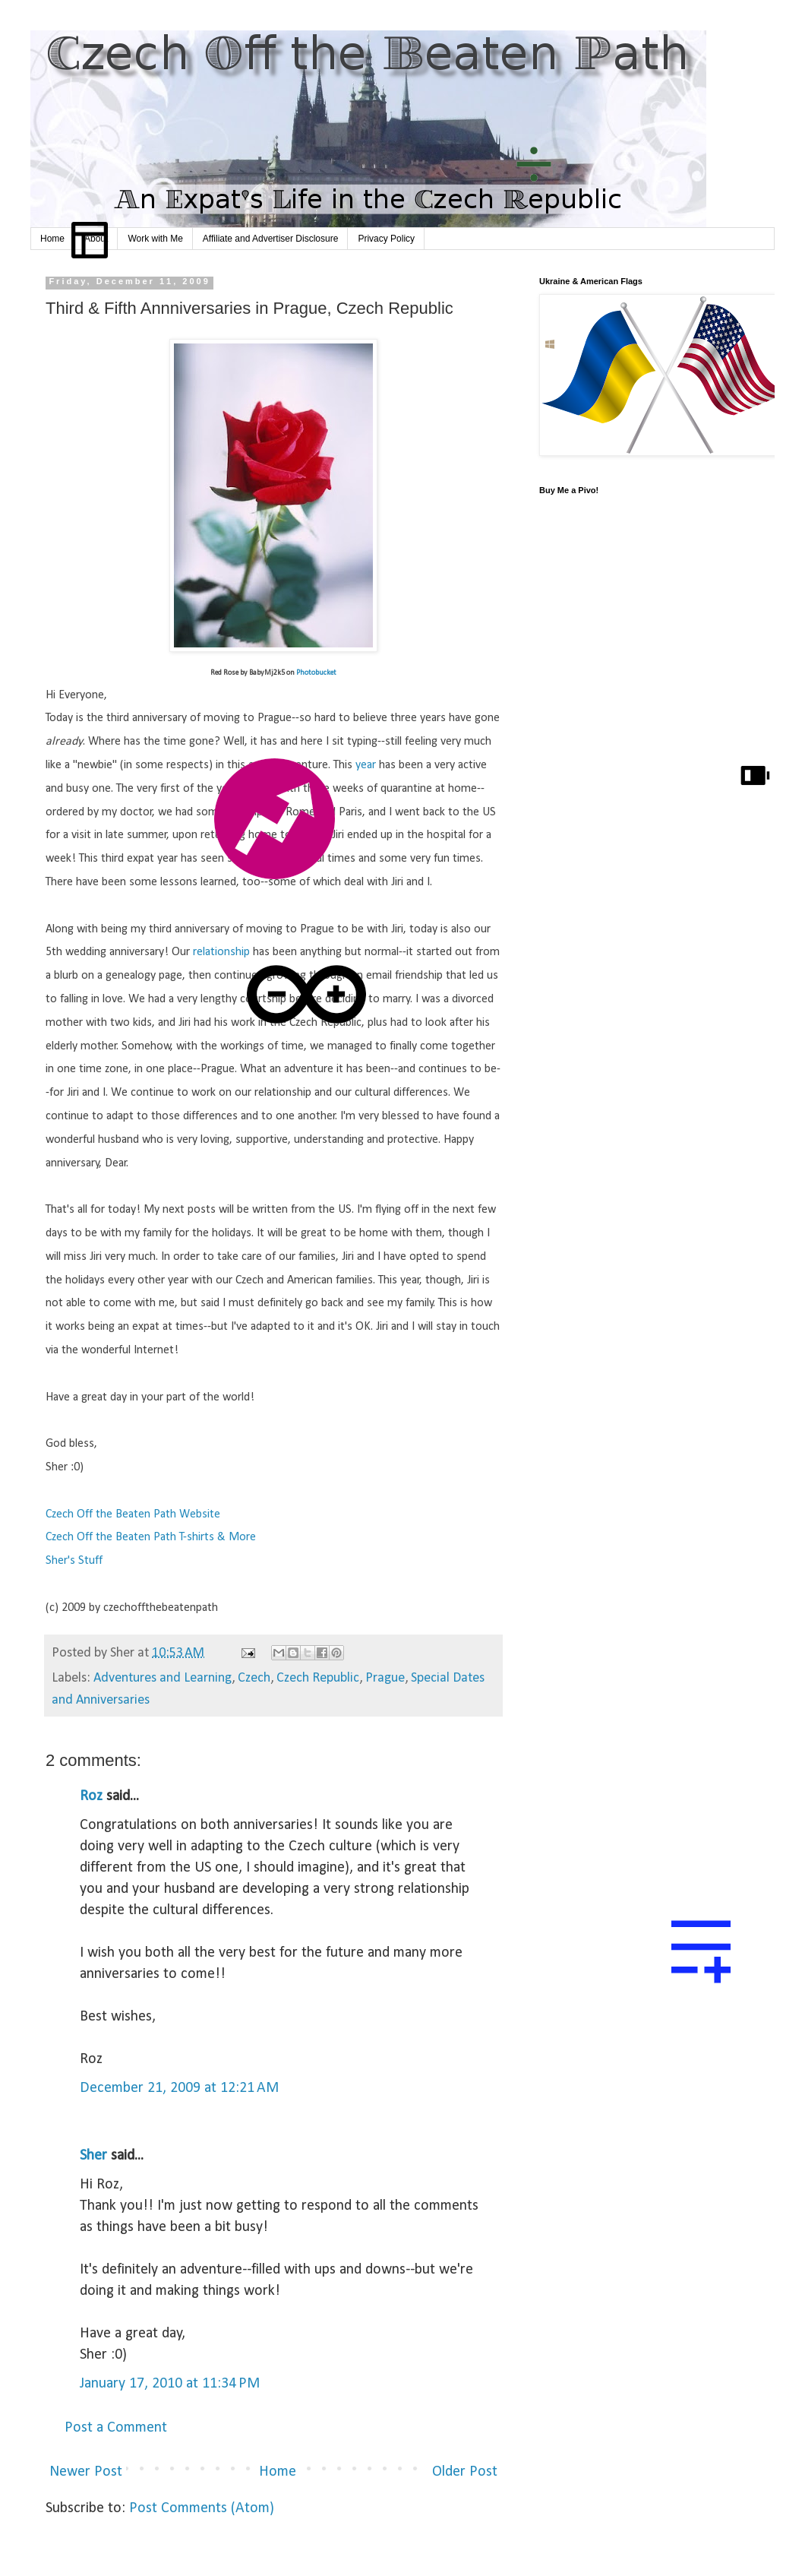 This screenshot has height=2576, width=805. Describe the element at coordinates (90, 240) in the screenshot. I see `switch to grid layout view` at that location.